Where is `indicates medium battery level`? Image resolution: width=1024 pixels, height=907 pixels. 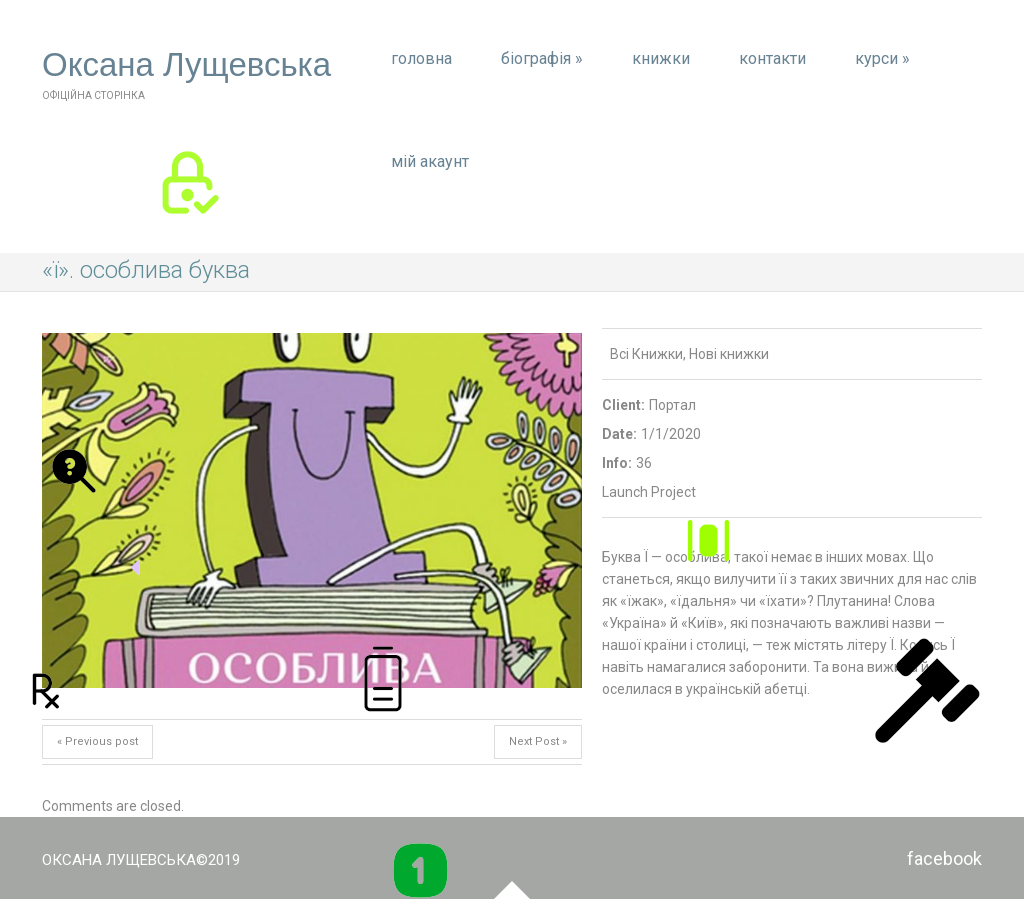 indicates medium battery level is located at coordinates (383, 680).